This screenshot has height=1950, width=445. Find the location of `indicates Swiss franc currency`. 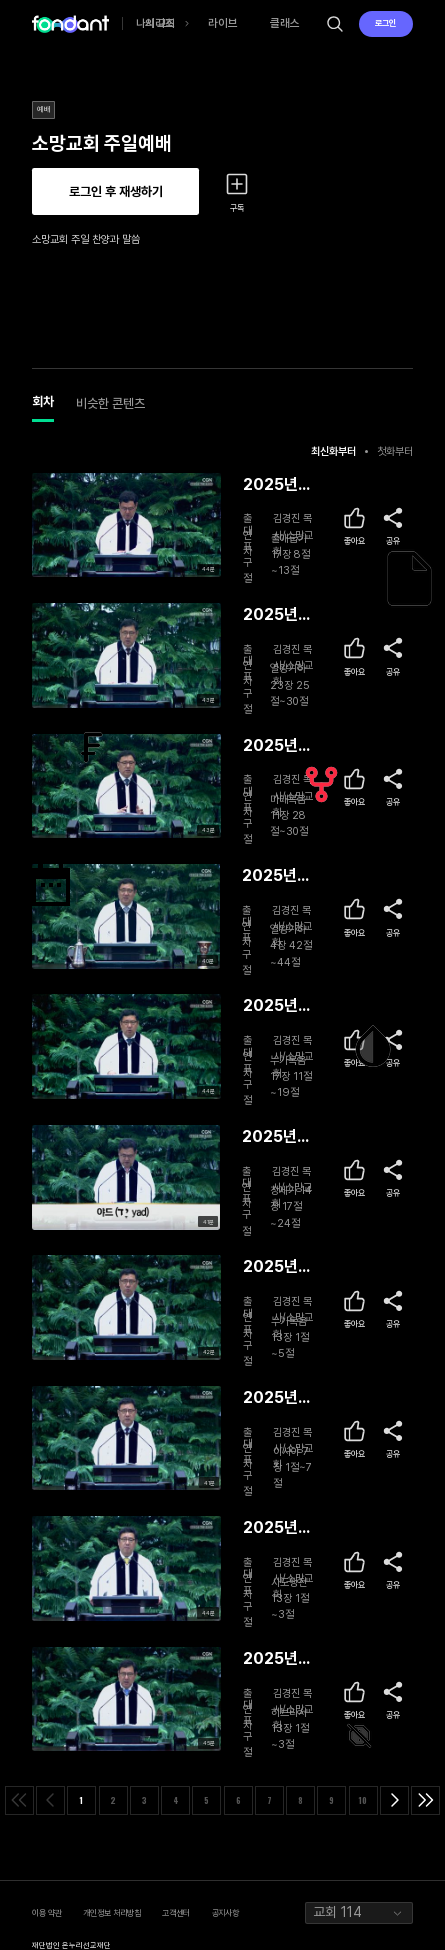

indicates Swiss franc currency is located at coordinates (91, 747).